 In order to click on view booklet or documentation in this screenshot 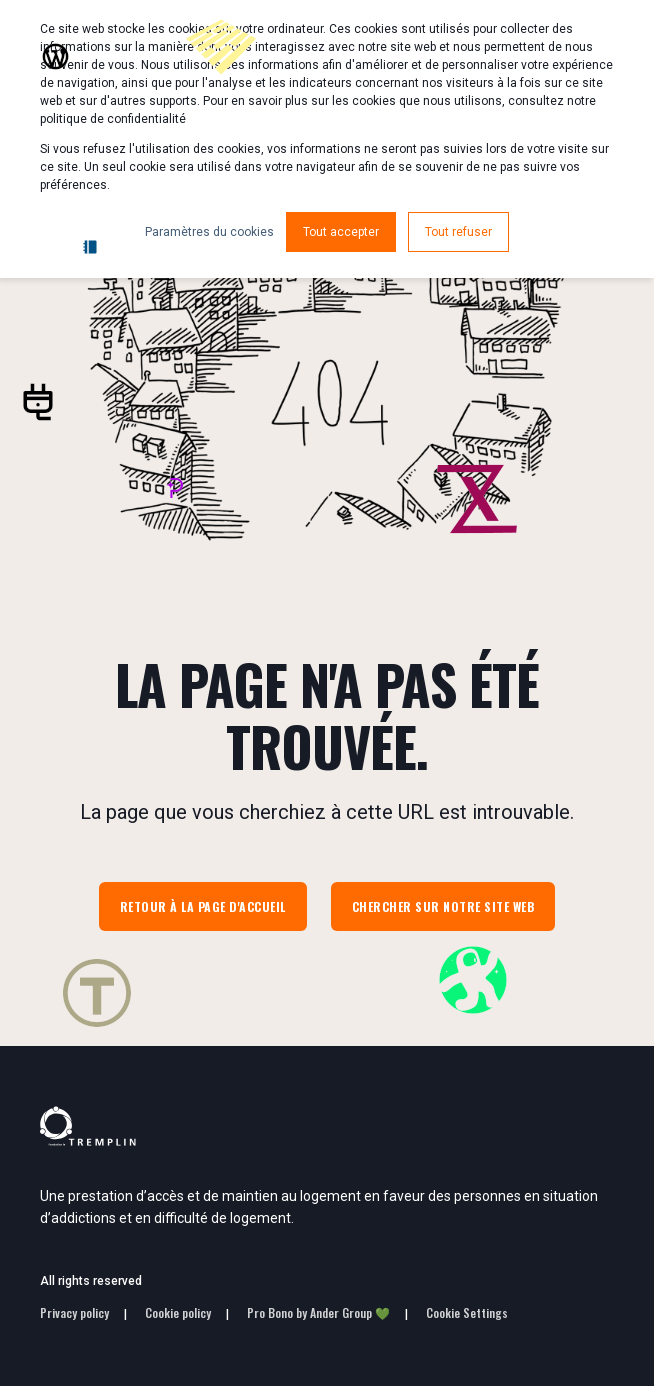, I will do `click(90, 247)`.